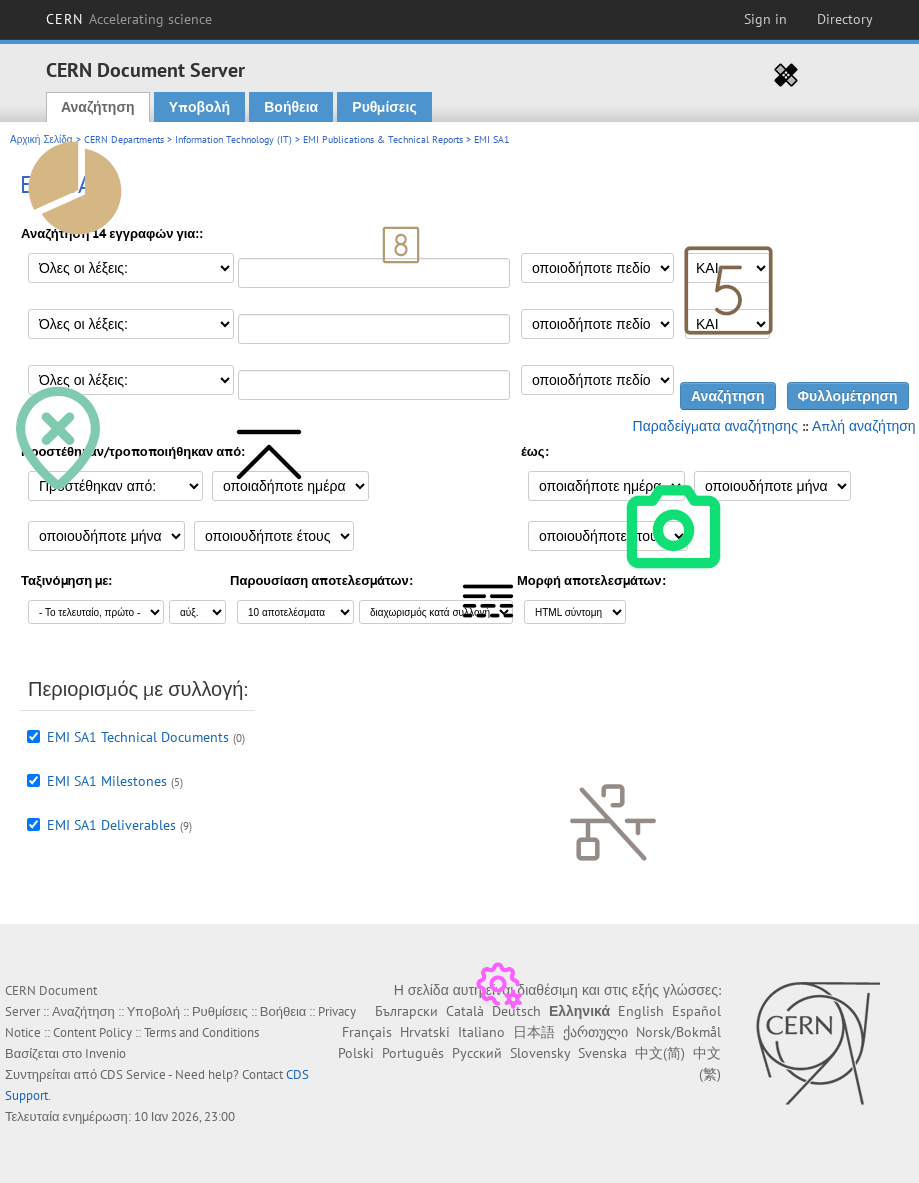 This screenshot has height=1183, width=919. Describe the element at coordinates (269, 453) in the screenshot. I see `collapse or minimize a section` at that location.